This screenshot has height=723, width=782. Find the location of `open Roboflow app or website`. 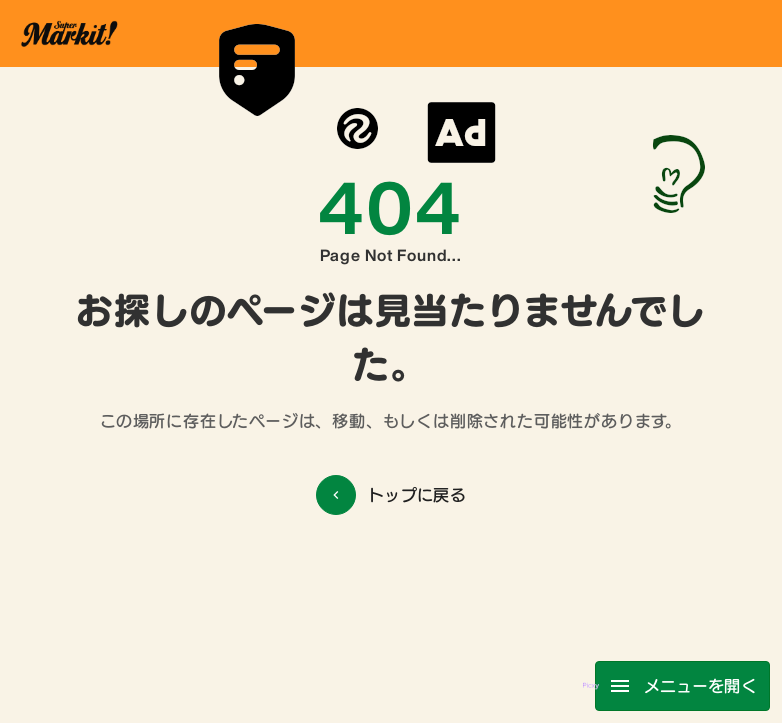

open Roboflow app or website is located at coordinates (357, 128).